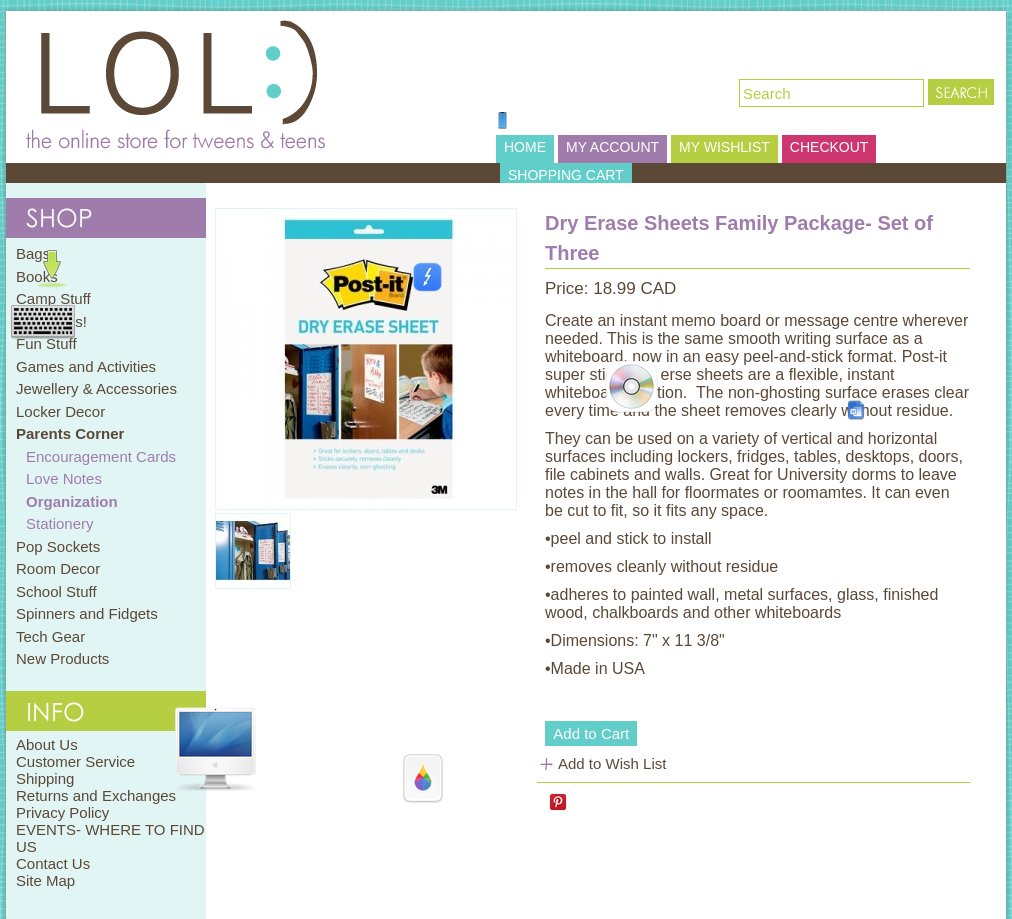 Image resolution: width=1012 pixels, height=919 pixels. Describe the element at coordinates (43, 321) in the screenshot. I see `bluetooth keyboard connected` at that location.